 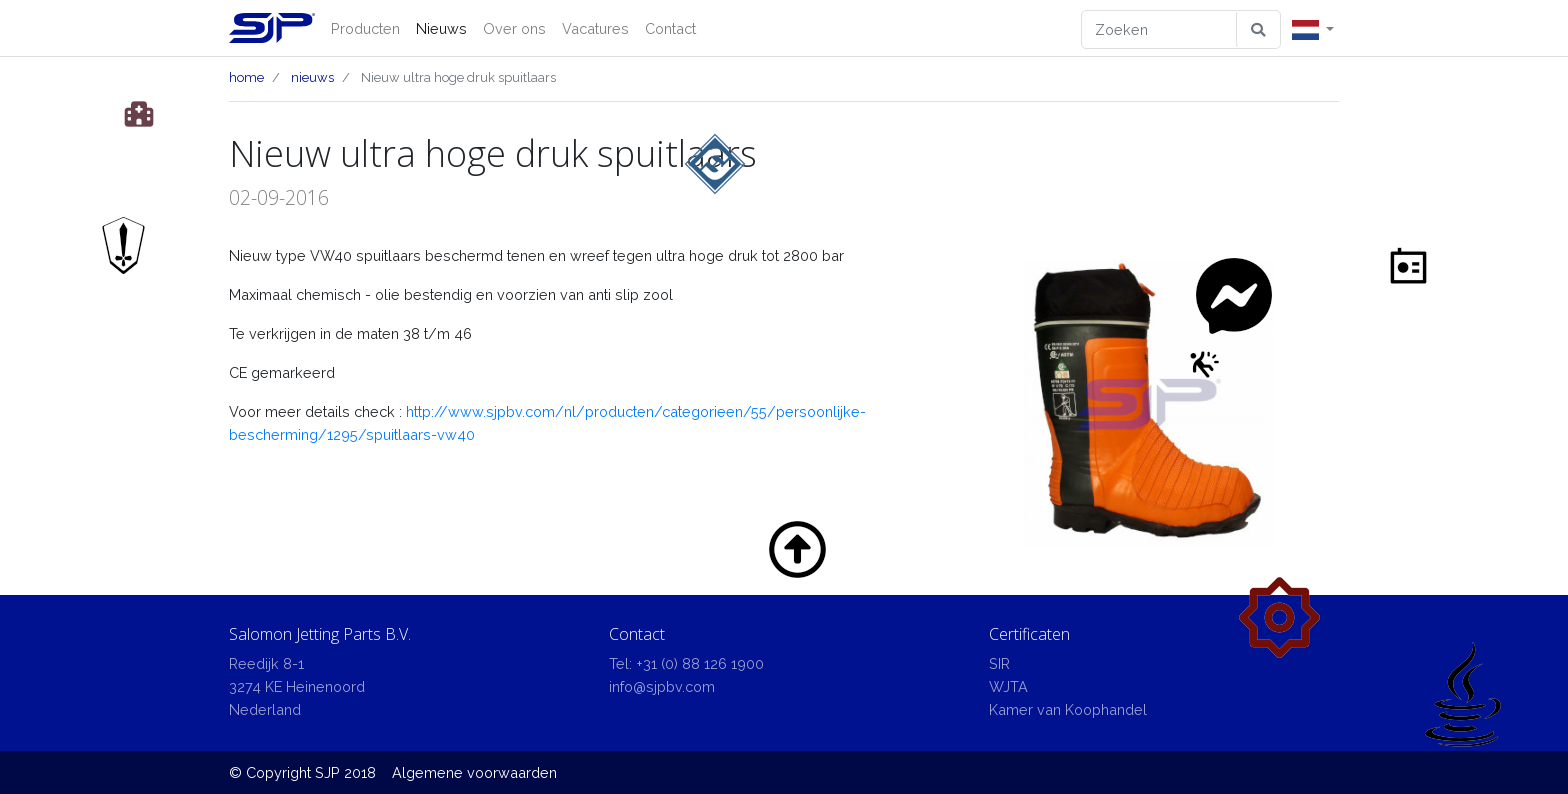 What do you see at coordinates (797, 549) in the screenshot?
I see `scroll to top of page` at bounding box center [797, 549].